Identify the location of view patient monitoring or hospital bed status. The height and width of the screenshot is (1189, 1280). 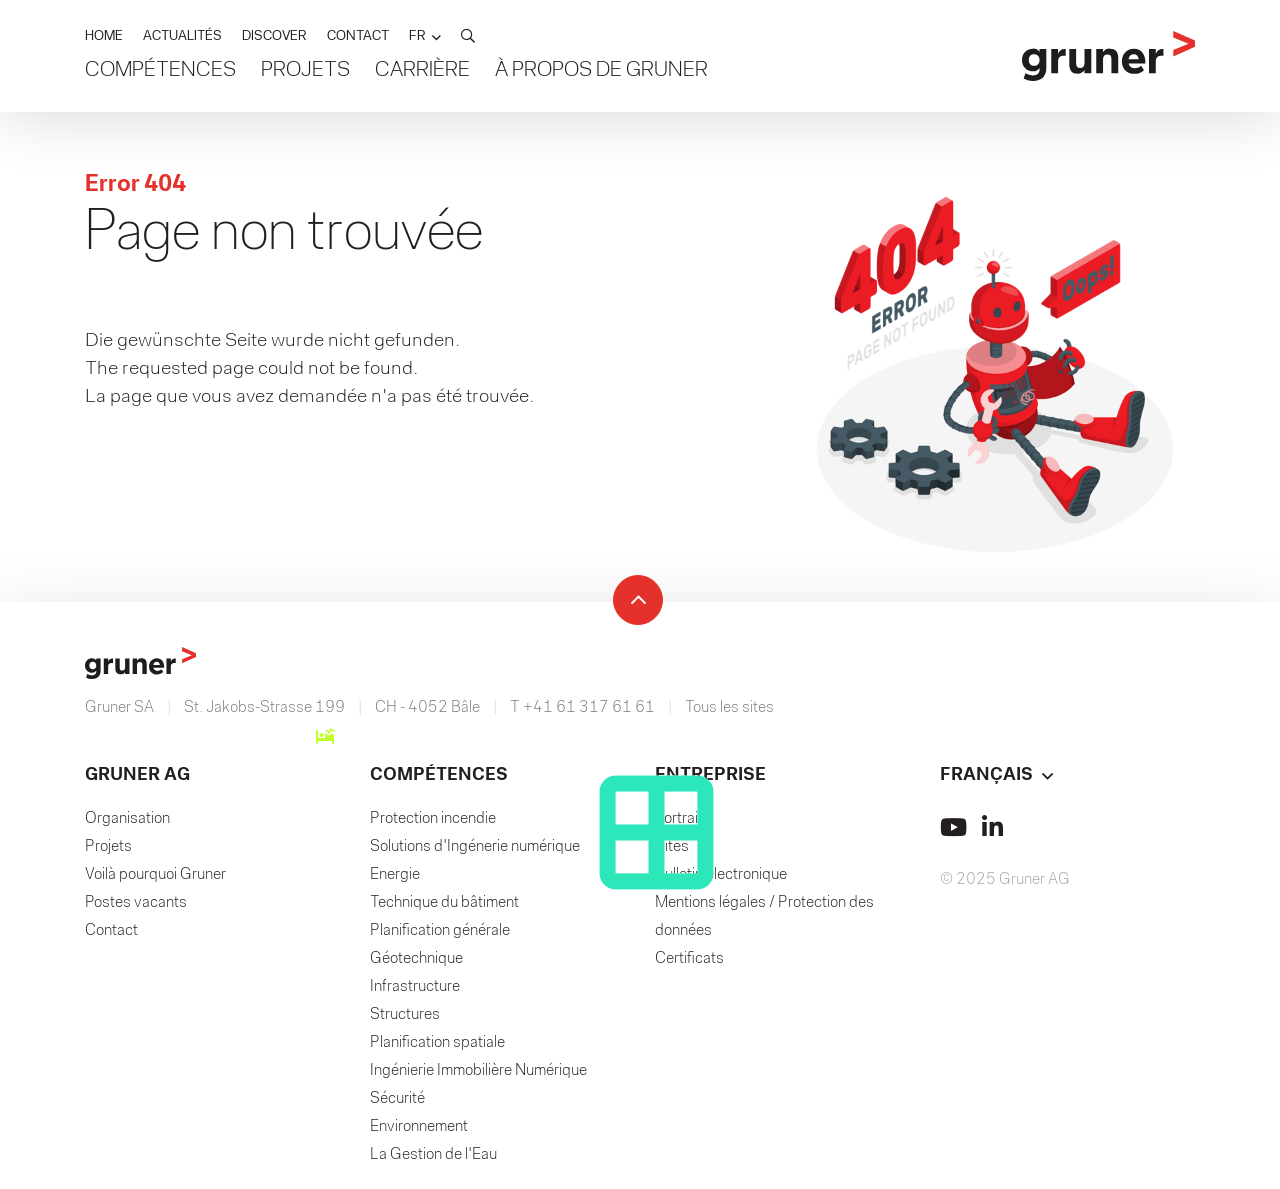
(325, 737).